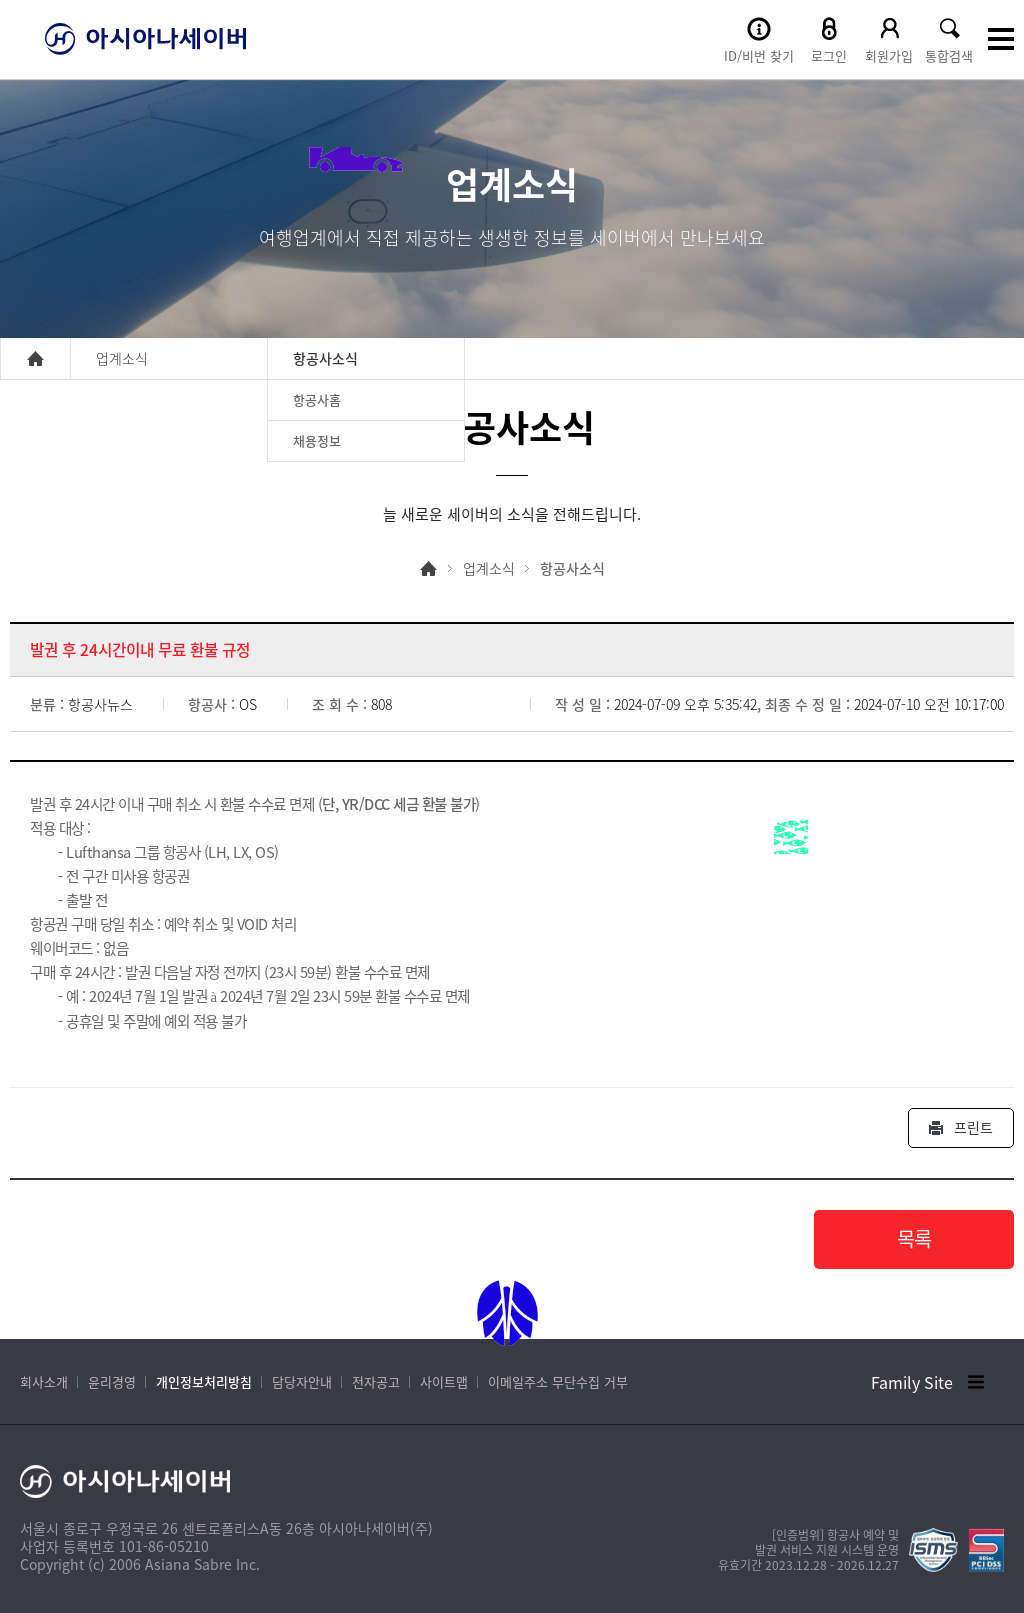 The image size is (1024, 1613). Describe the element at coordinates (507, 1313) in the screenshot. I see `open a loot crate or mystery item` at that location.